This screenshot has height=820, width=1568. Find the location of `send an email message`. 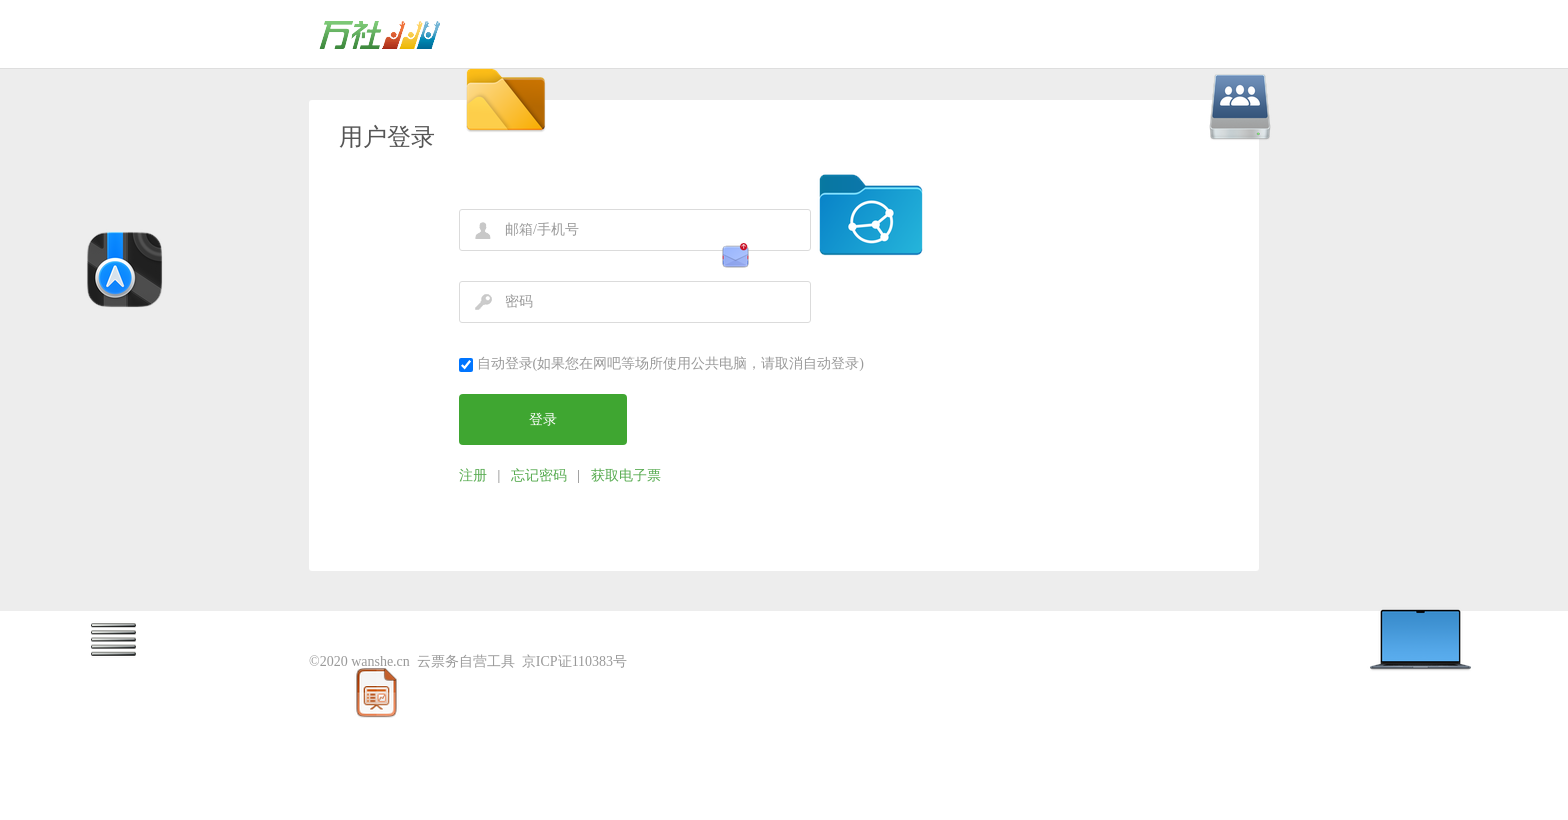

send an email message is located at coordinates (735, 256).